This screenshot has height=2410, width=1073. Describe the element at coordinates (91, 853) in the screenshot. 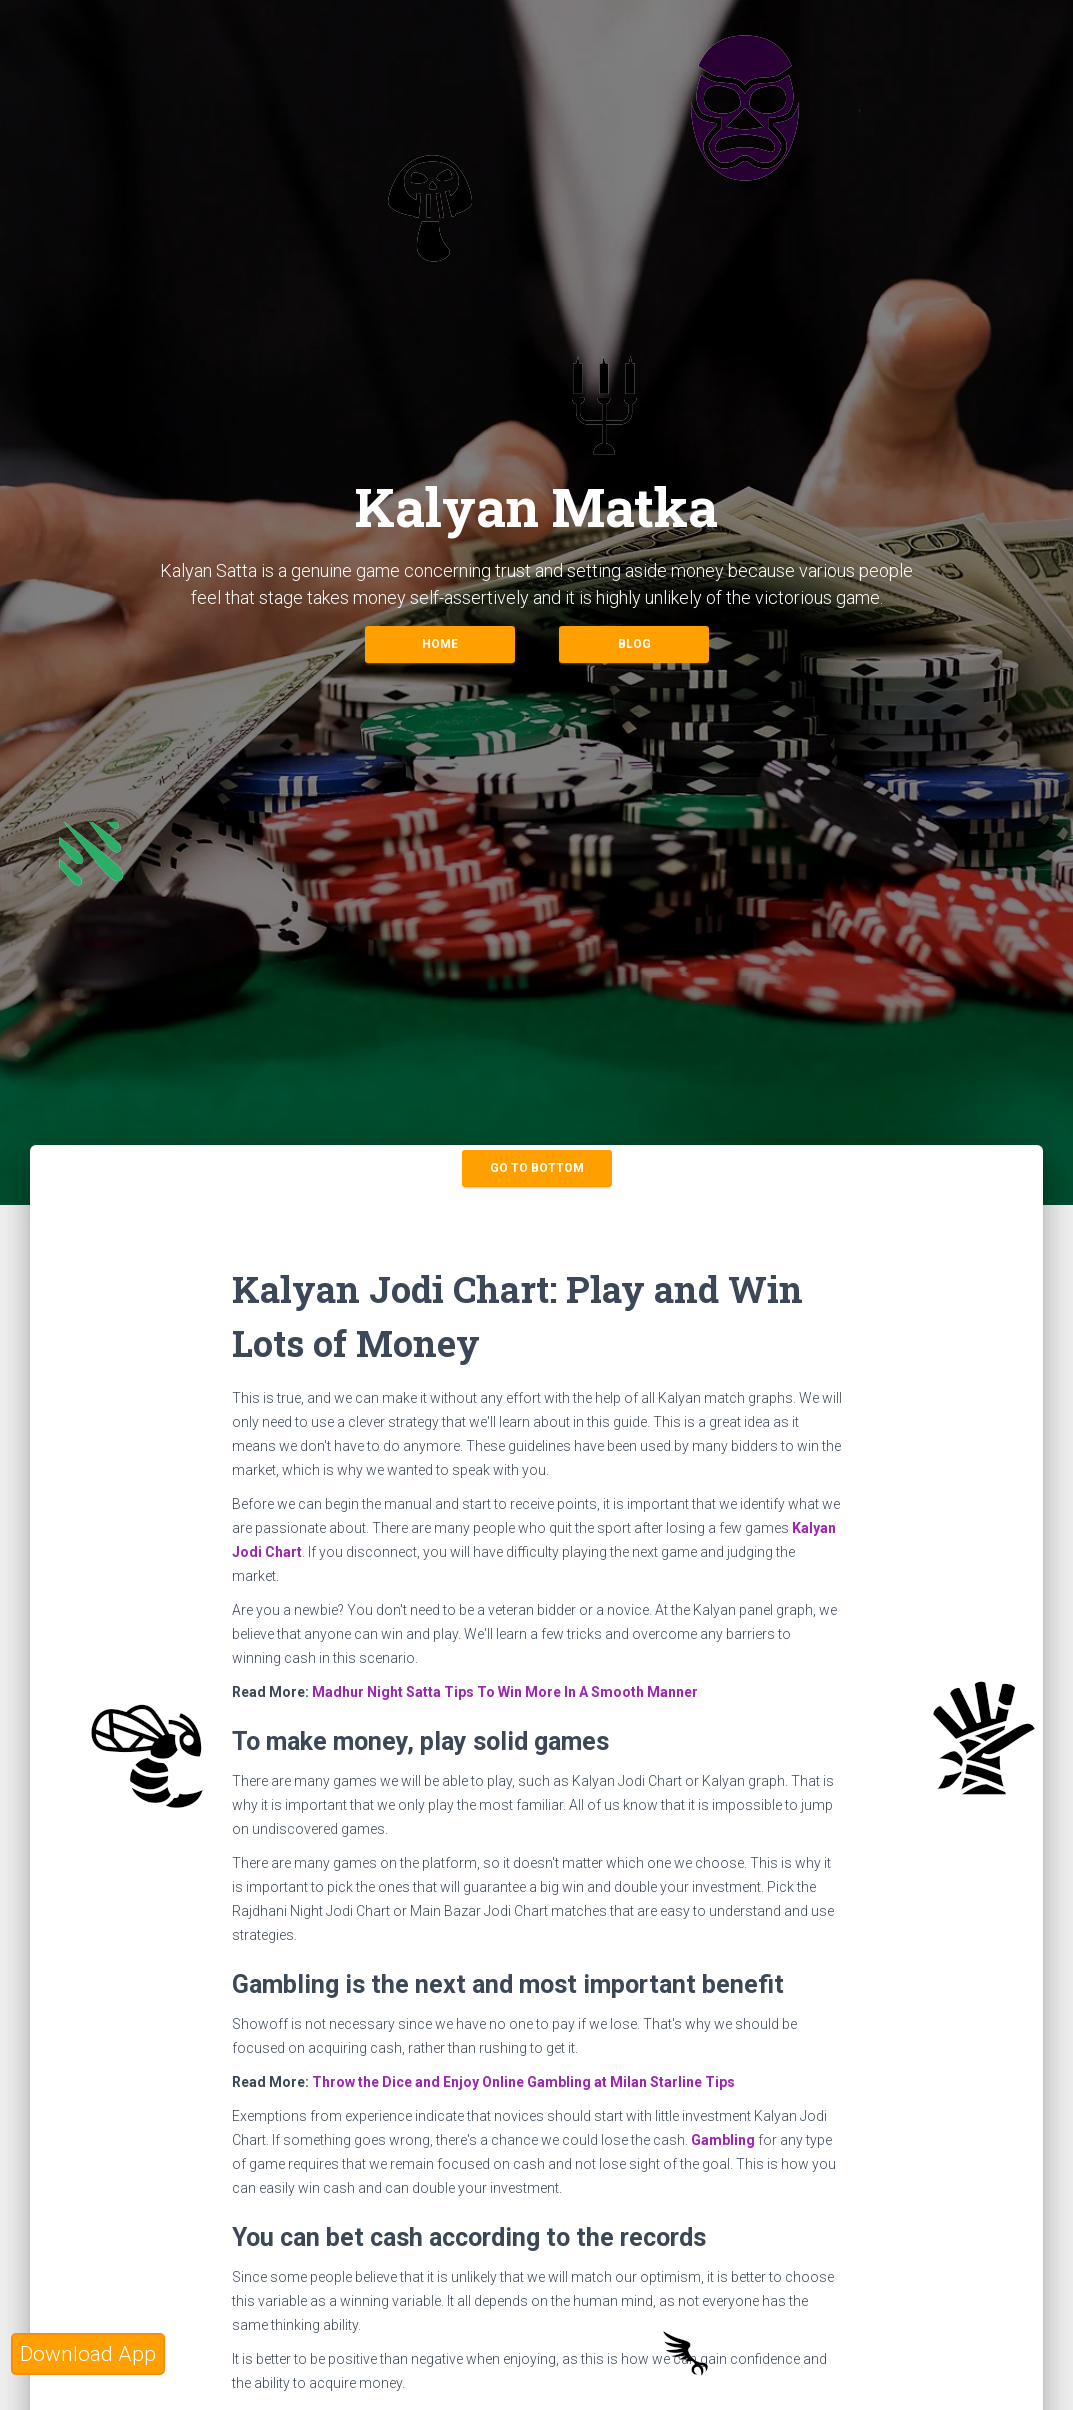

I see `indicates heavy rain weather condition` at that location.